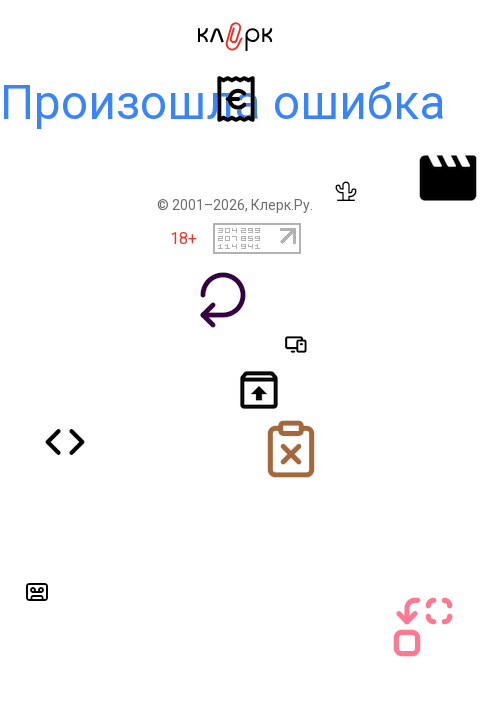  What do you see at coordinates (346, 192) in the screenshot?
I see `indicates desert or arid climate theme` at bounding box center [346, 192].